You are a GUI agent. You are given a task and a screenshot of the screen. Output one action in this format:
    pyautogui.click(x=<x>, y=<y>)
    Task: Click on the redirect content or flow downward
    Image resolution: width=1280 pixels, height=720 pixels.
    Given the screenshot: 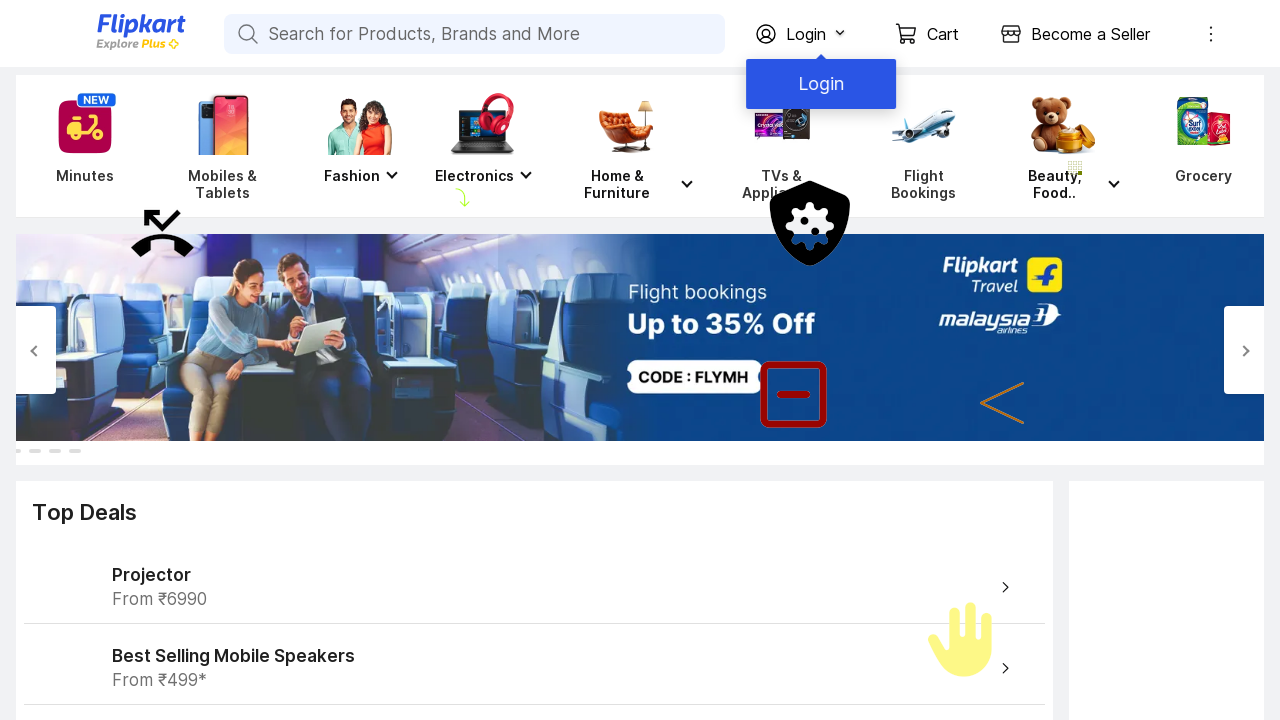 What is the action you would take?
    pyautogui.click(x=462, y=197)
    